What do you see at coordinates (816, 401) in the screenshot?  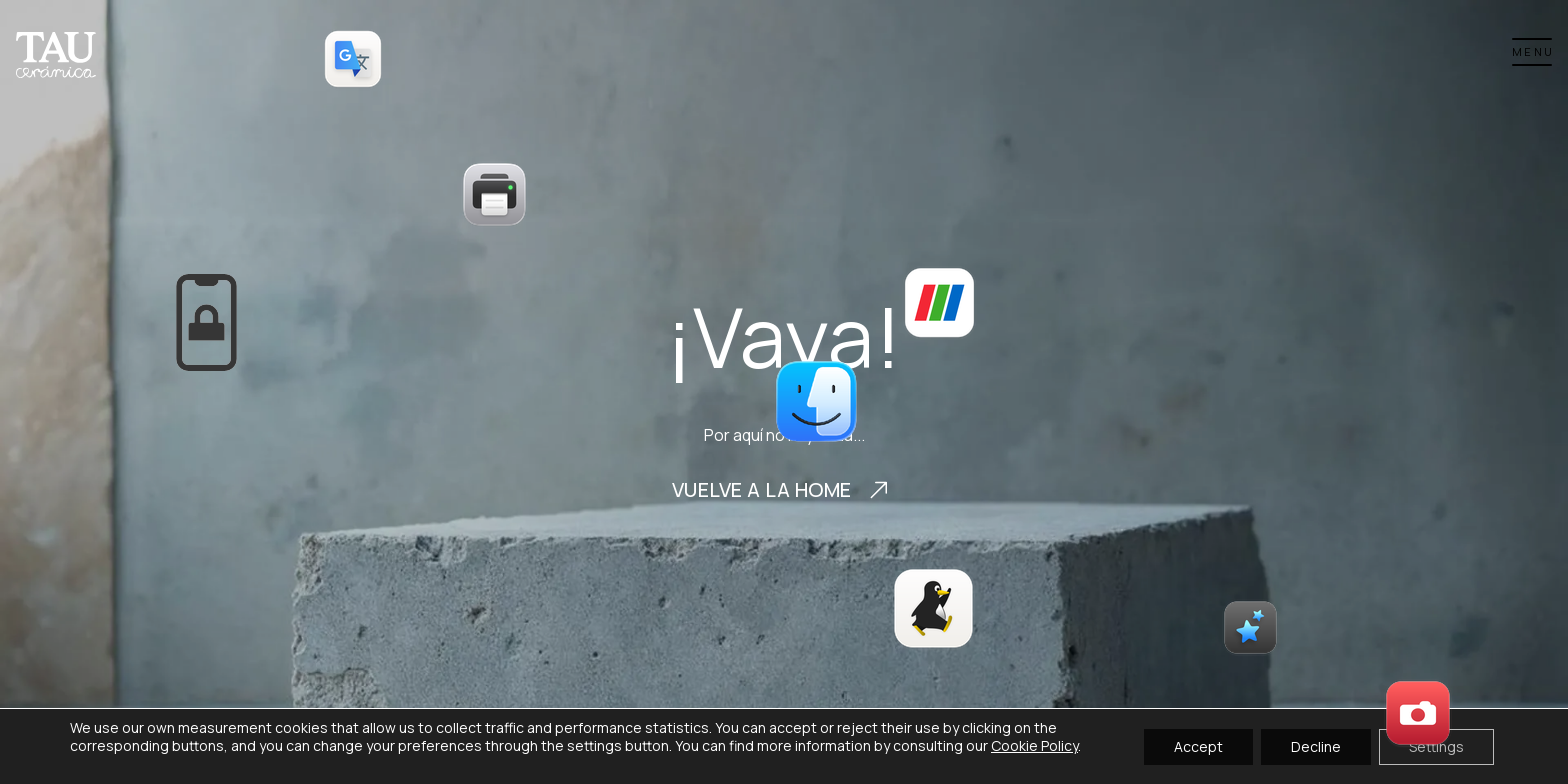 I see `open Finder to browse files and folders` at bounding box center [816, 401].